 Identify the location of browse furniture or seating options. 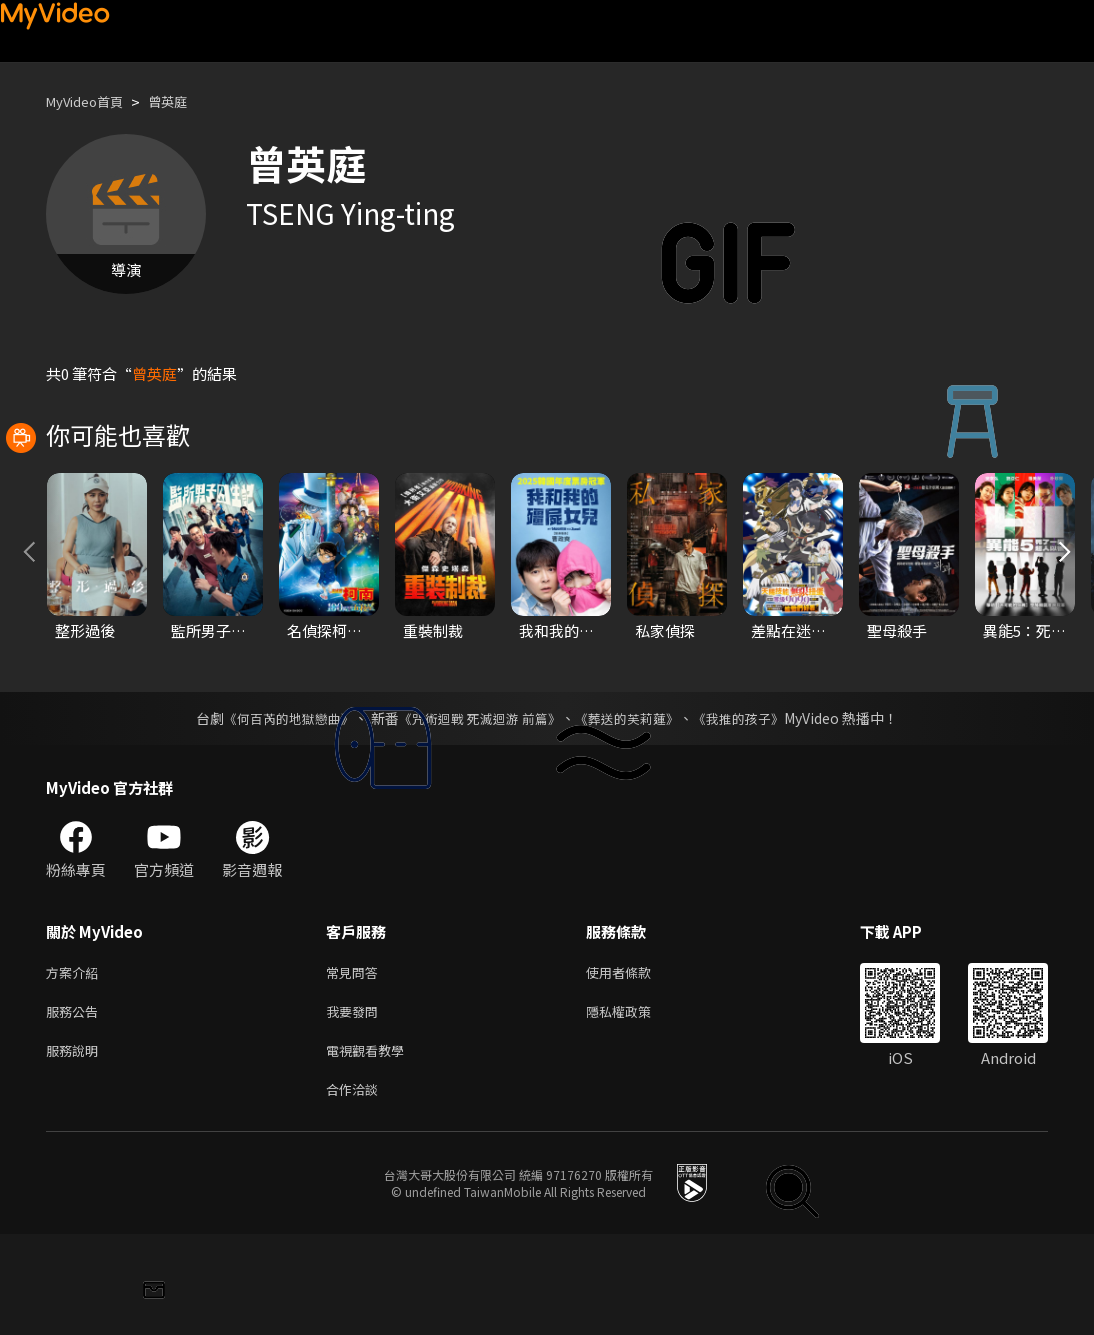
(972, 421).